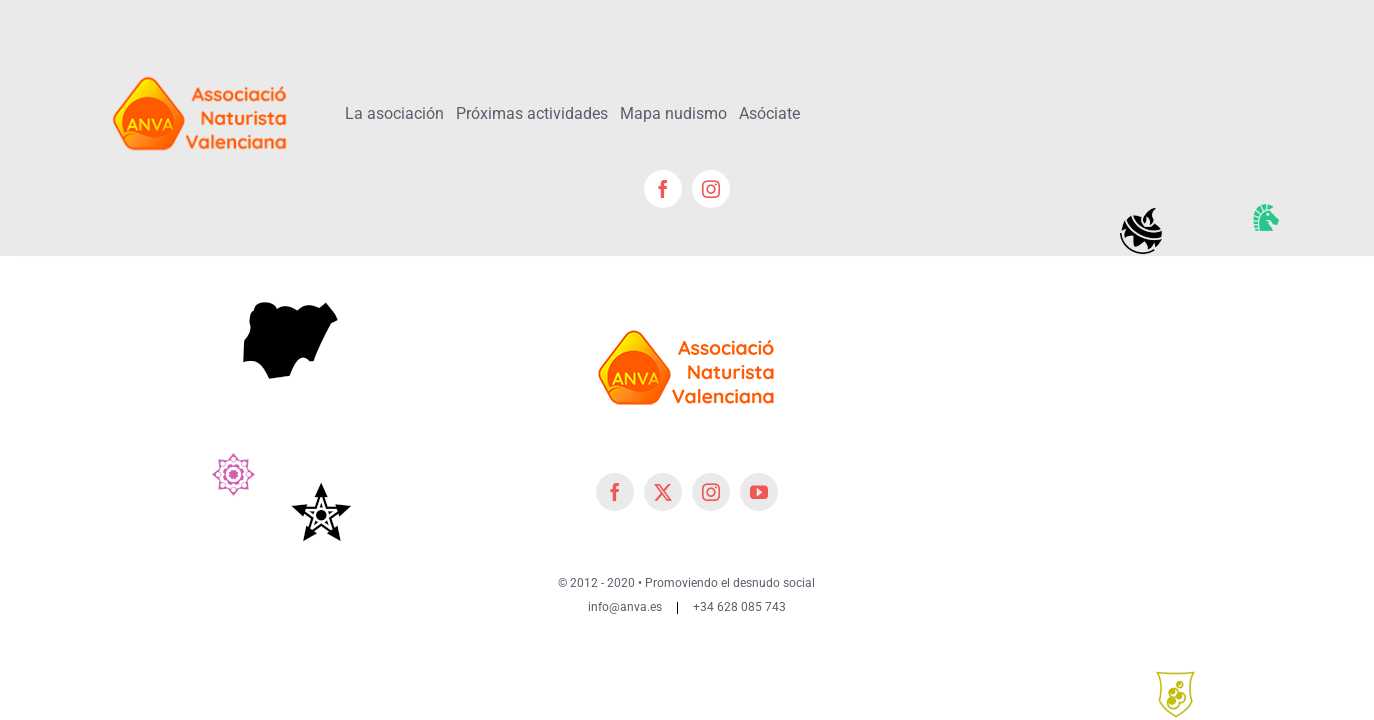 This screenshot has height=720, width=1374. What do you see at coordinates (1266, 217) in the screenshot?
I see `select the knight piece in a chess game` at bounding box center [1266, 217].